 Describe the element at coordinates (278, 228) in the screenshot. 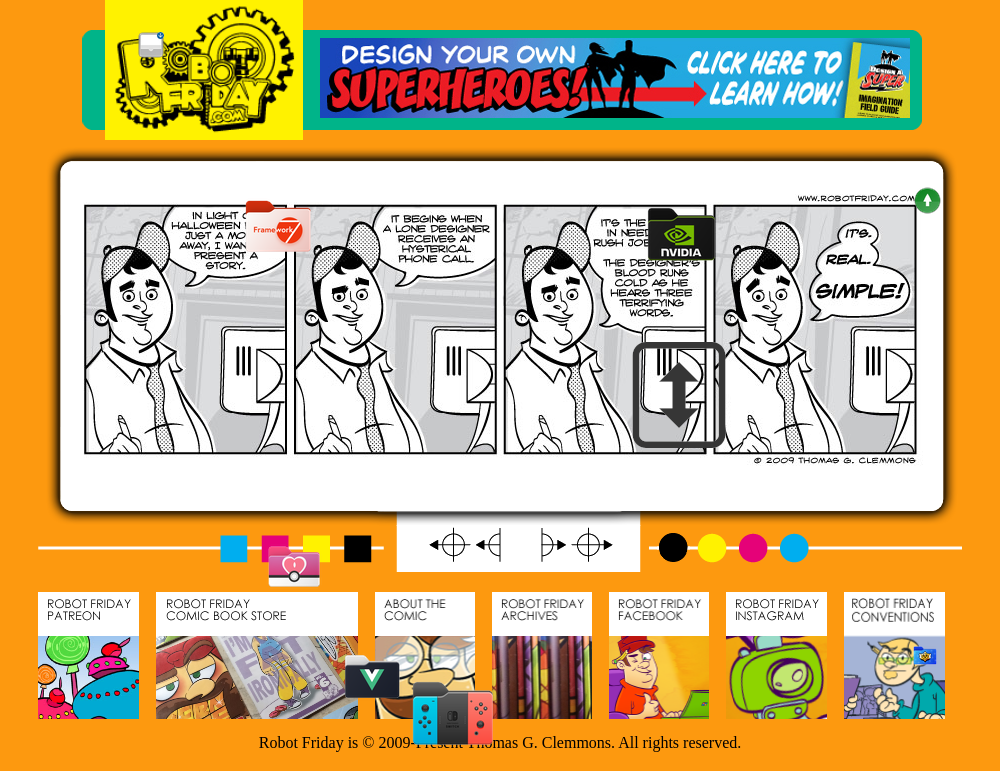

I see `open framework7 project folder` at that location.